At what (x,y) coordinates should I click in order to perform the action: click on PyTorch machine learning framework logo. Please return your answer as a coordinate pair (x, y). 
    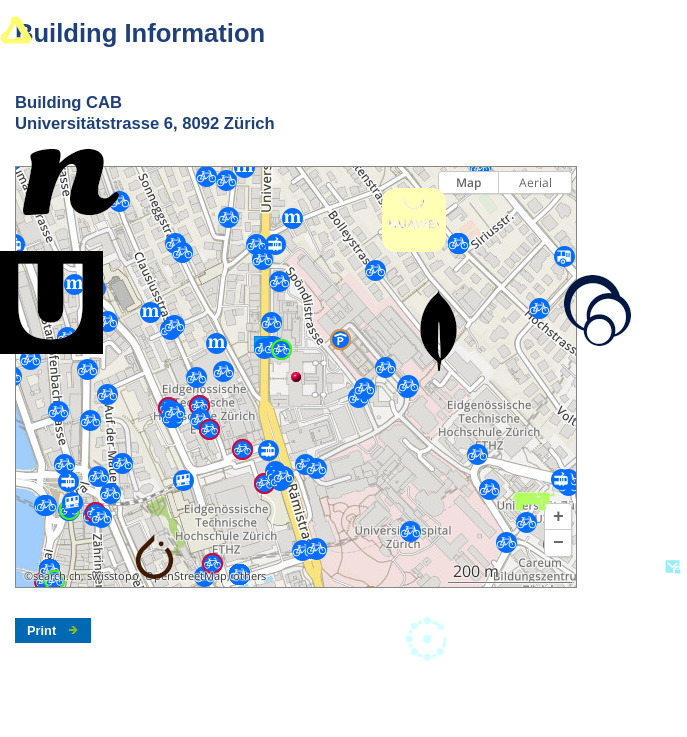
    Looking at the image, I should click on (154, 556).